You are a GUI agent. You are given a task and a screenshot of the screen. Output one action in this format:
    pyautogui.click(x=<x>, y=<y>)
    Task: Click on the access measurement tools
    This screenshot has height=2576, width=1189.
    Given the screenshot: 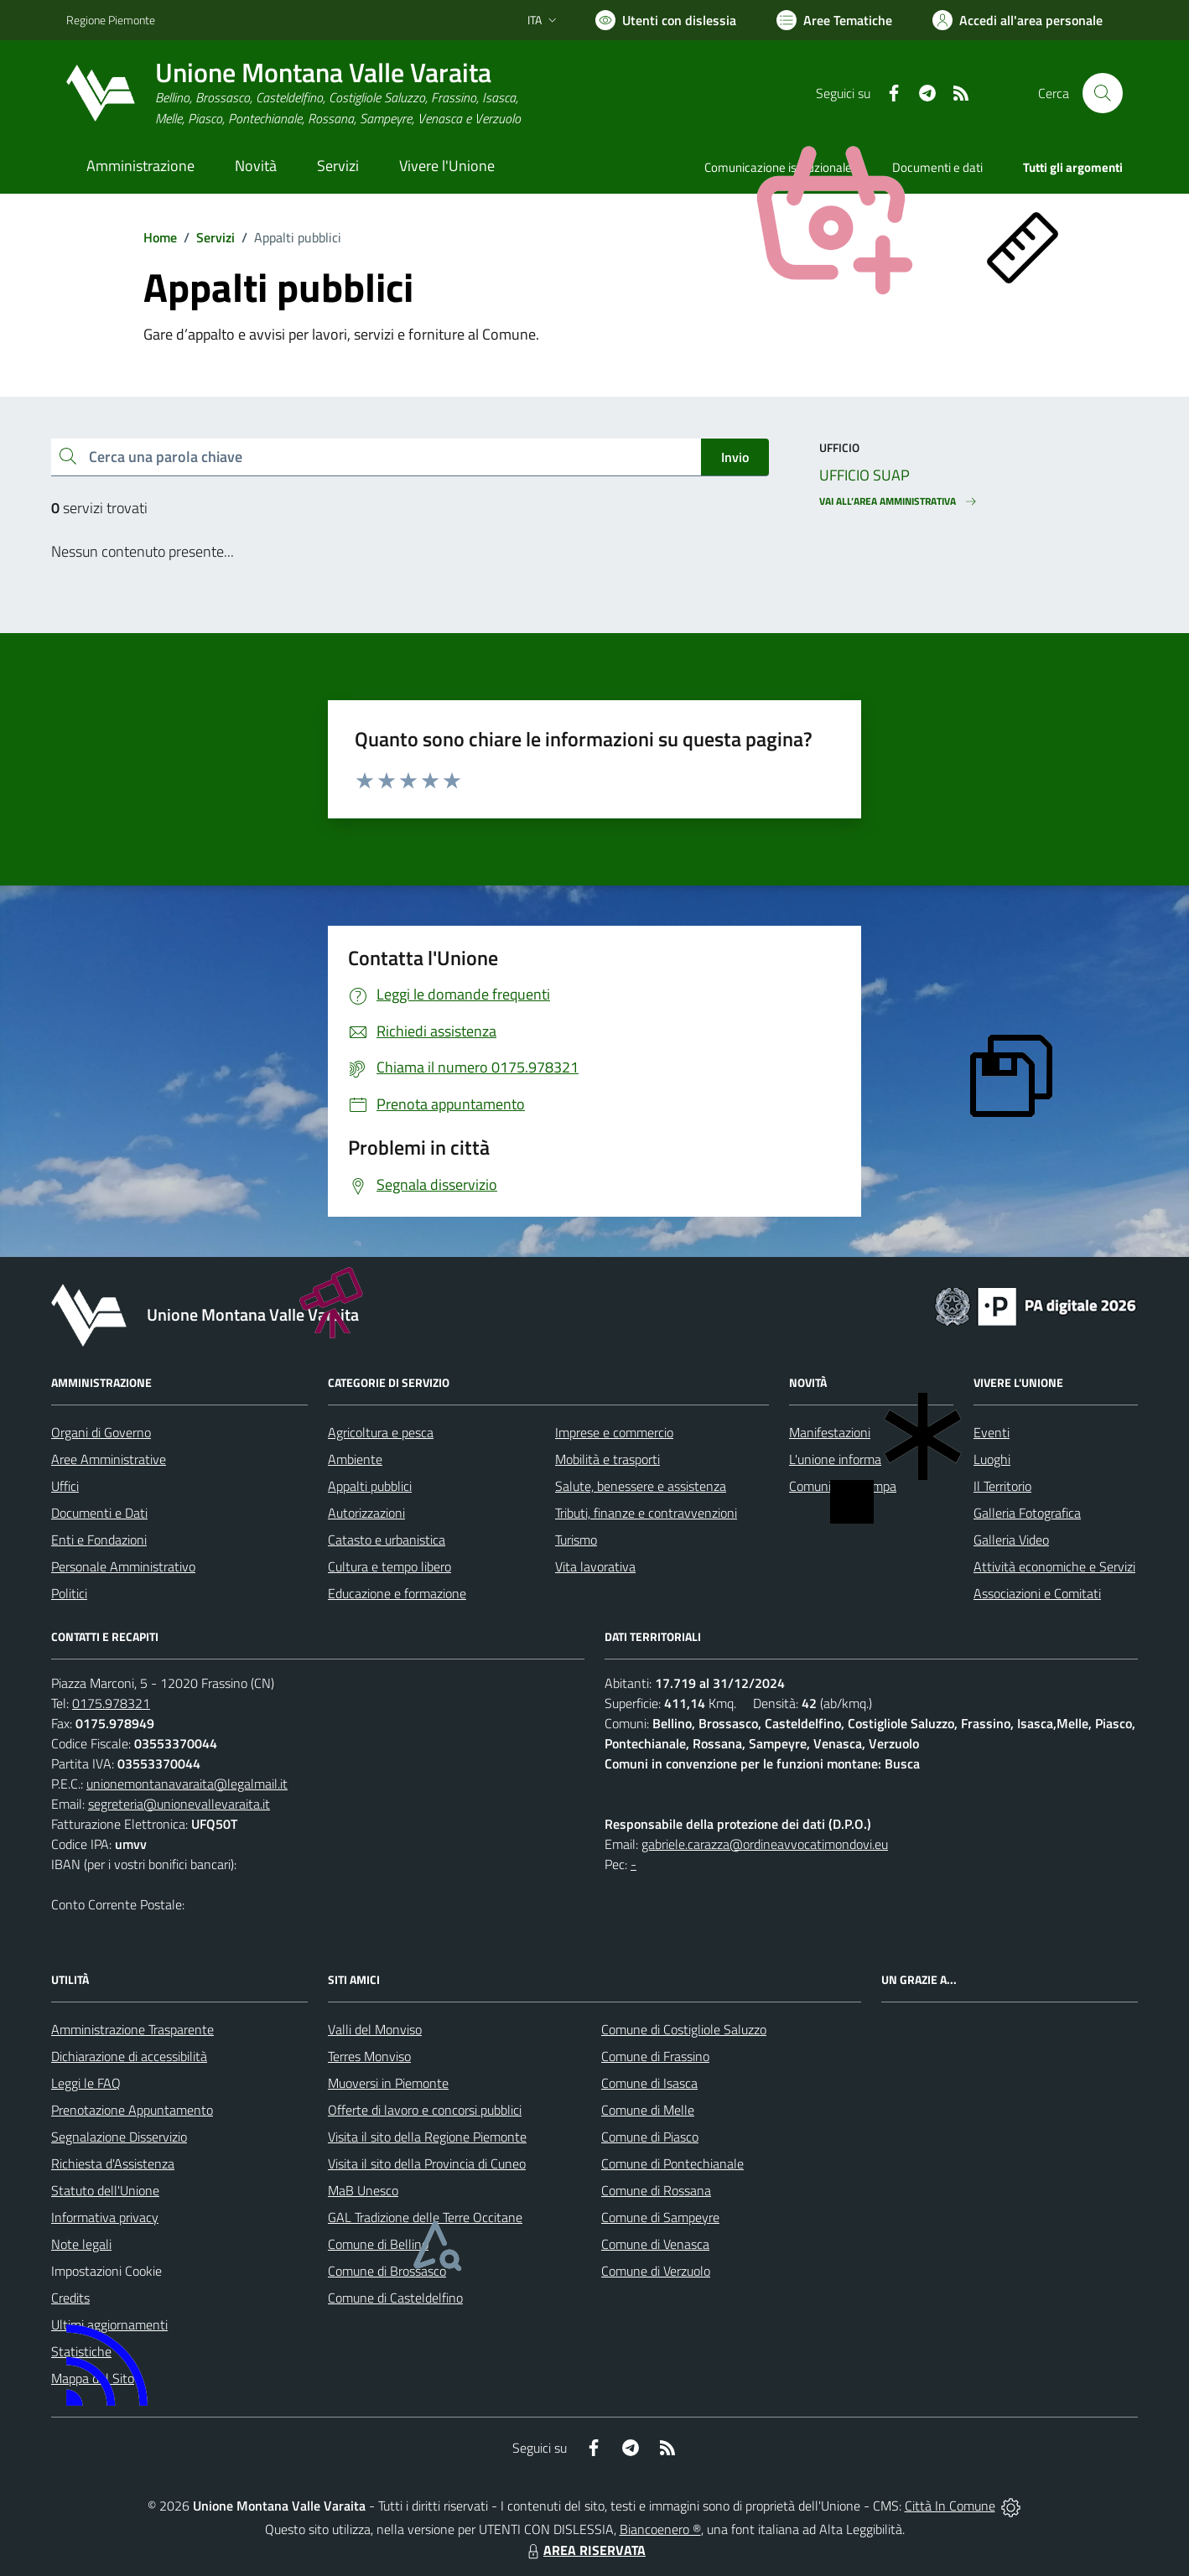 What is the action you would take?
    pyautogui.click(x=1022, y=247)
    